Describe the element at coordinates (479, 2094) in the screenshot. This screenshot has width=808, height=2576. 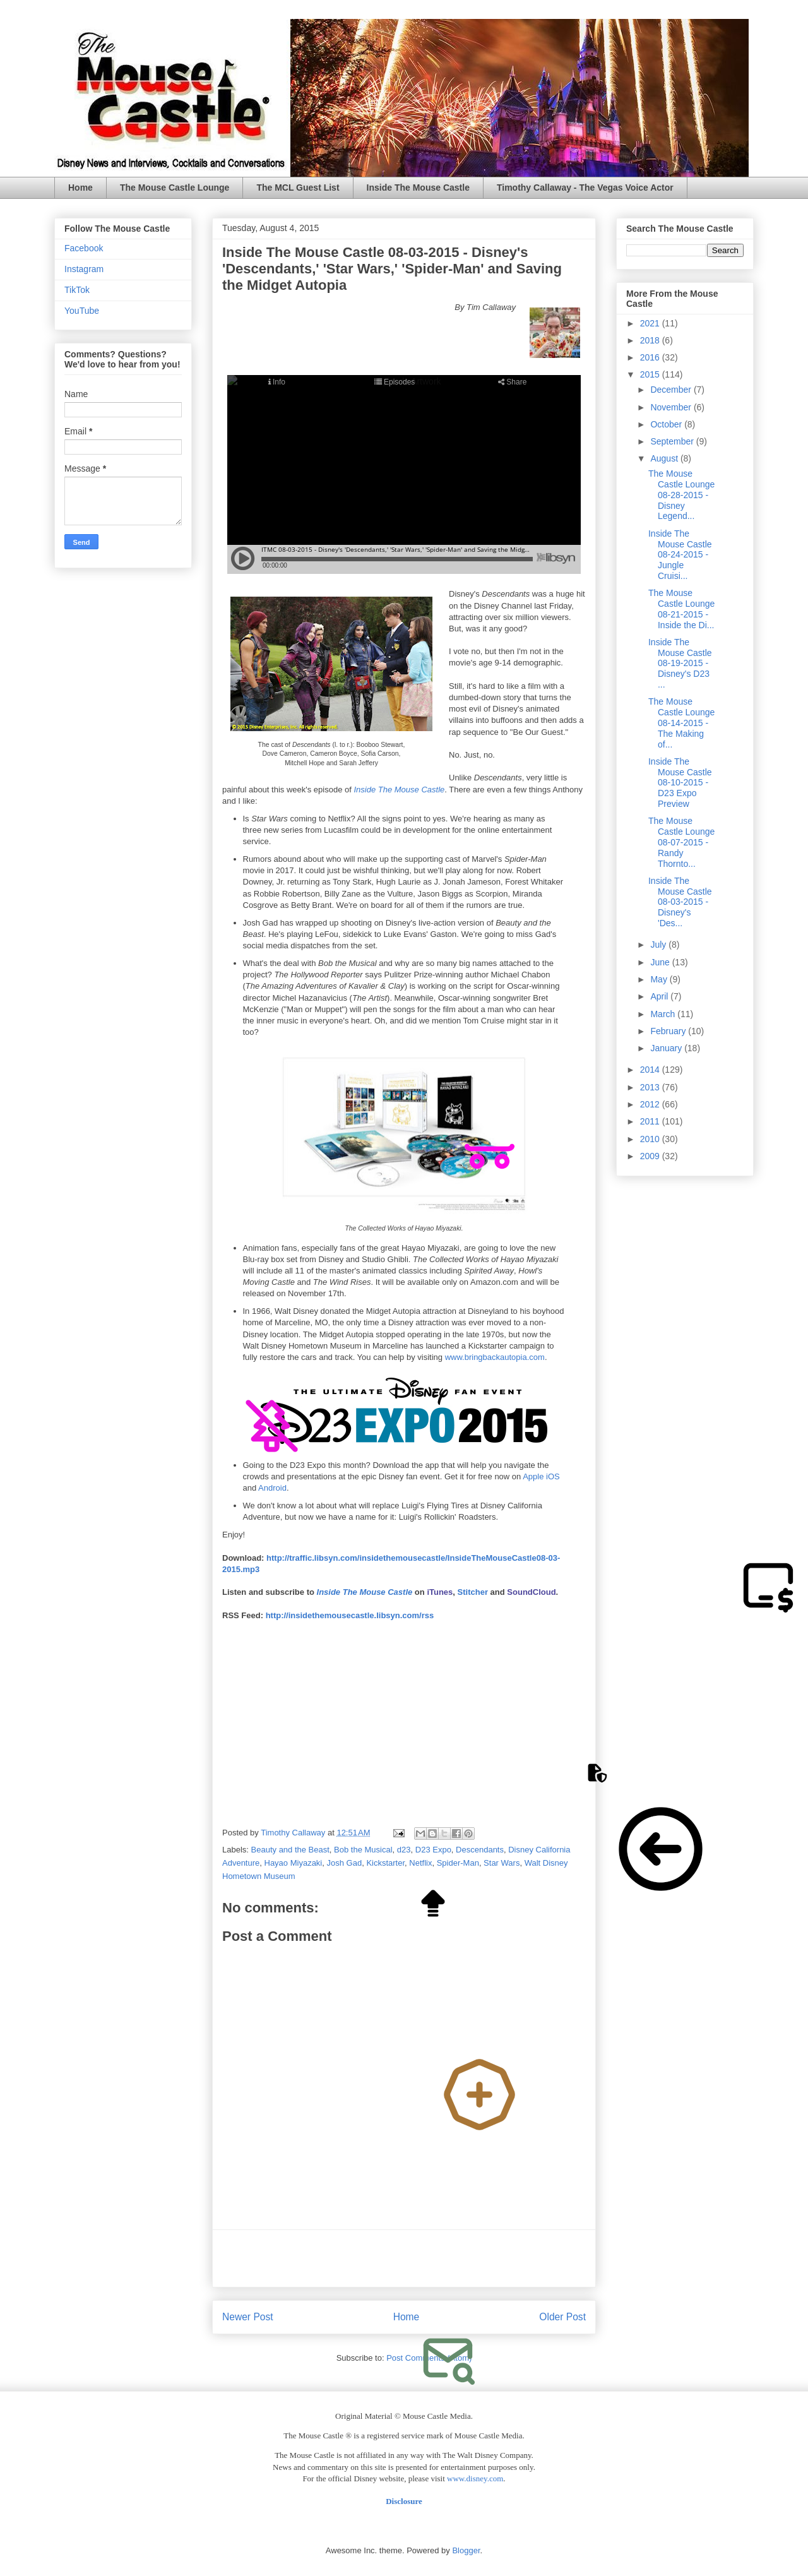
I see `add a new item or element` at that location.